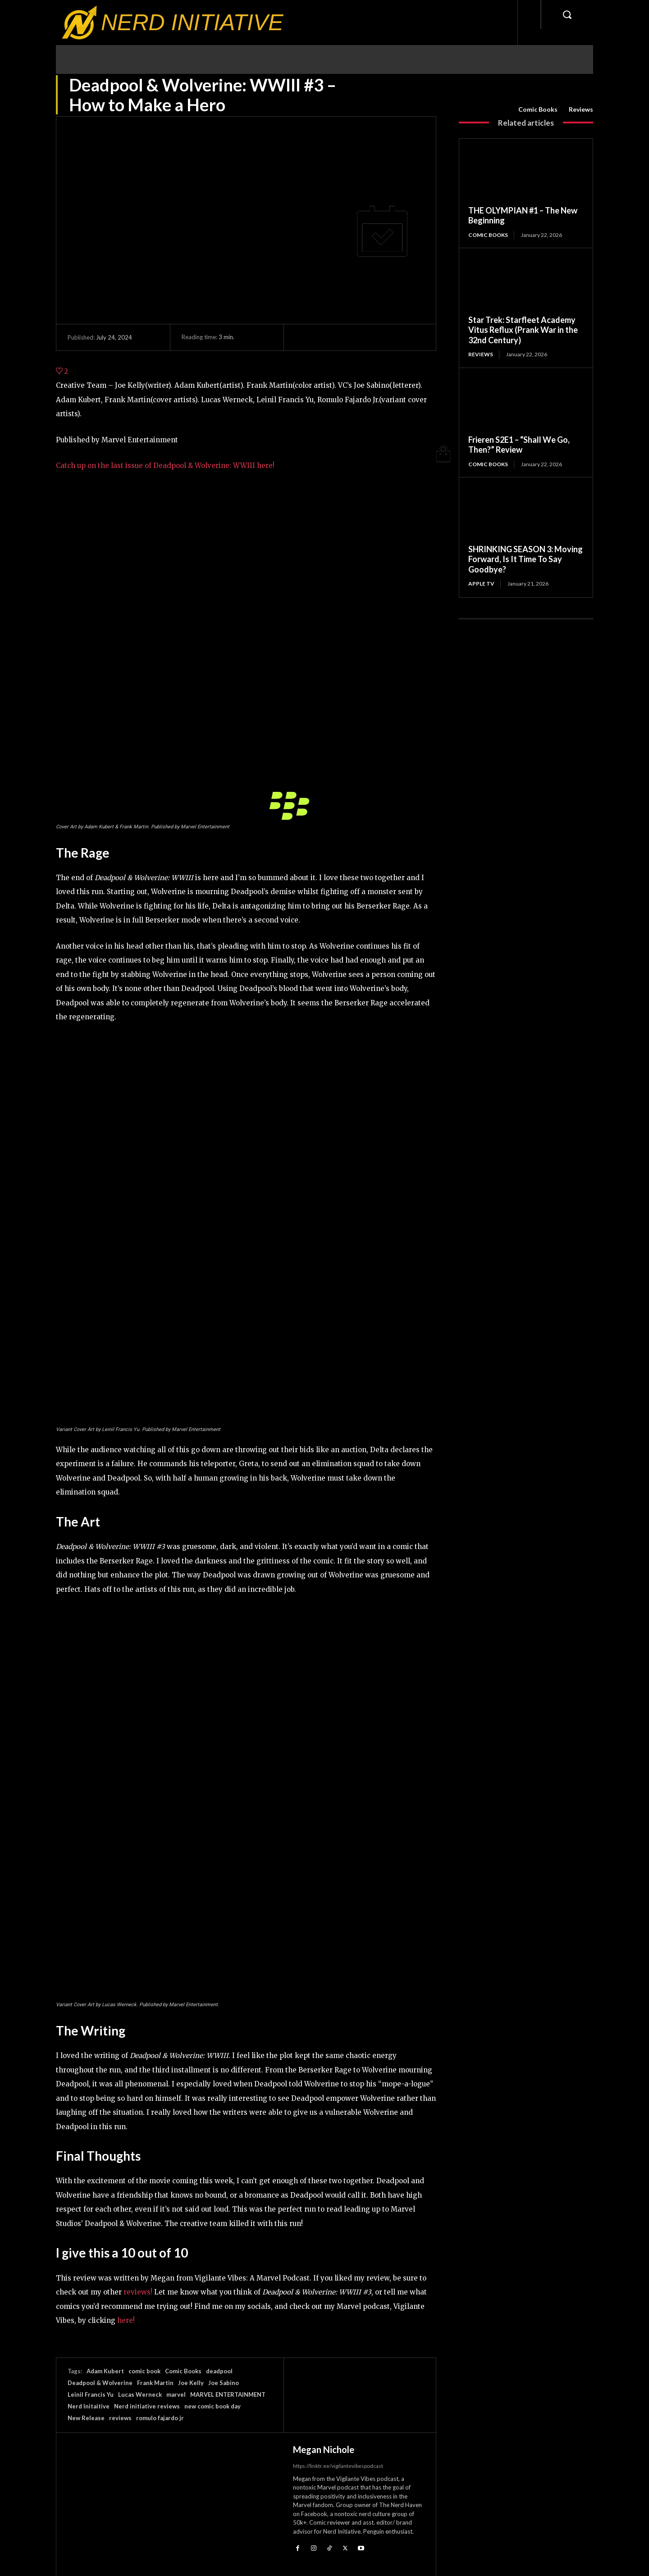 Image resolution: width=649 pixels, height=2576 pixels. I want to click on view your shopping bag, so click(443, 454).